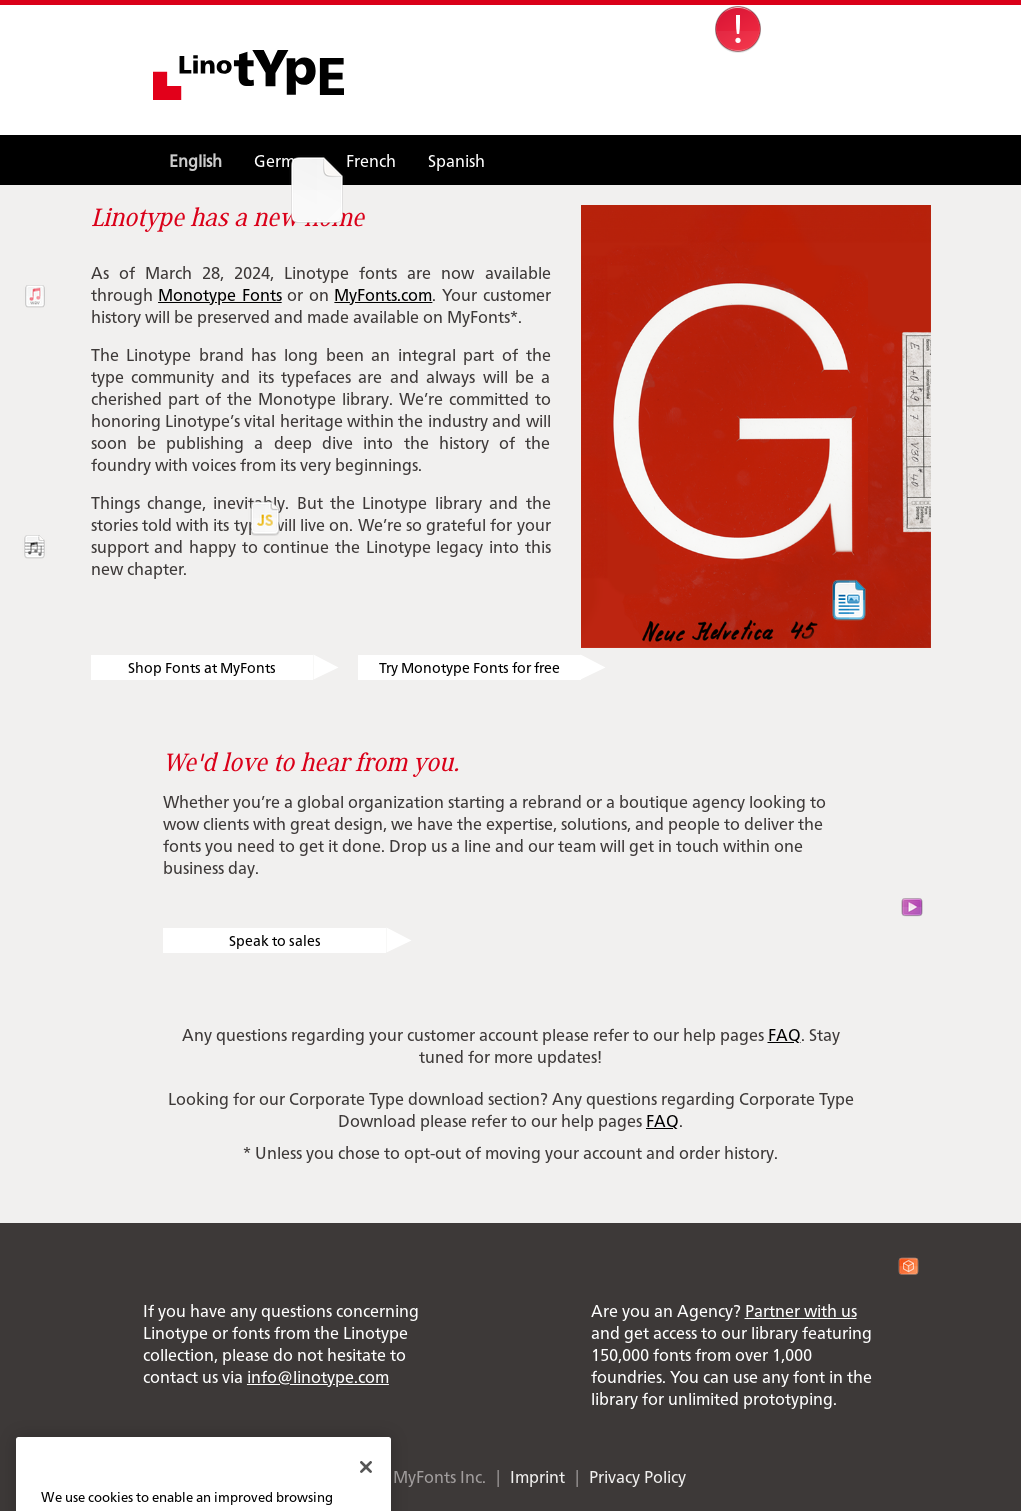 Image resolution: width=1021 pixels, height=1511 pixels. Describe the element at coordinates (849, 600) in the screenshot. I see `libreoffice writer document template file` at that location.